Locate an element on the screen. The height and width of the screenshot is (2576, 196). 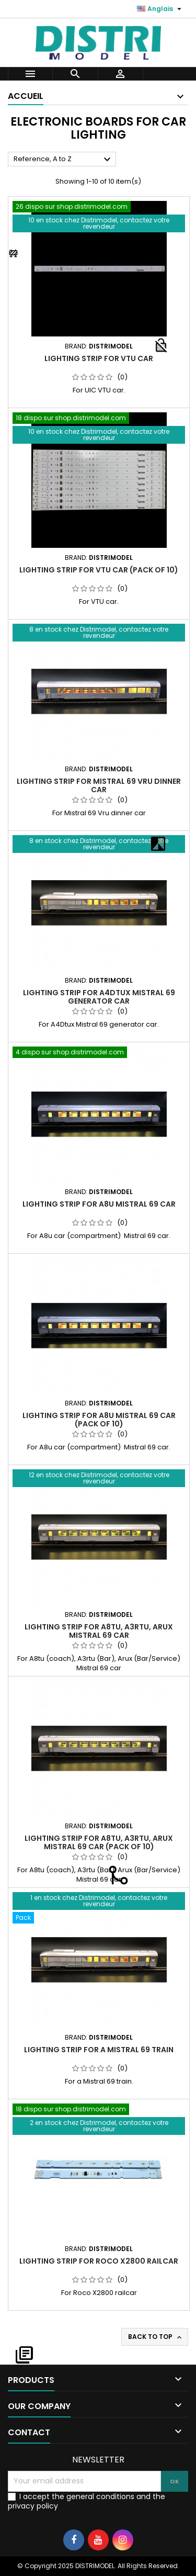
access your document library is located at coordinates (24, 2355).